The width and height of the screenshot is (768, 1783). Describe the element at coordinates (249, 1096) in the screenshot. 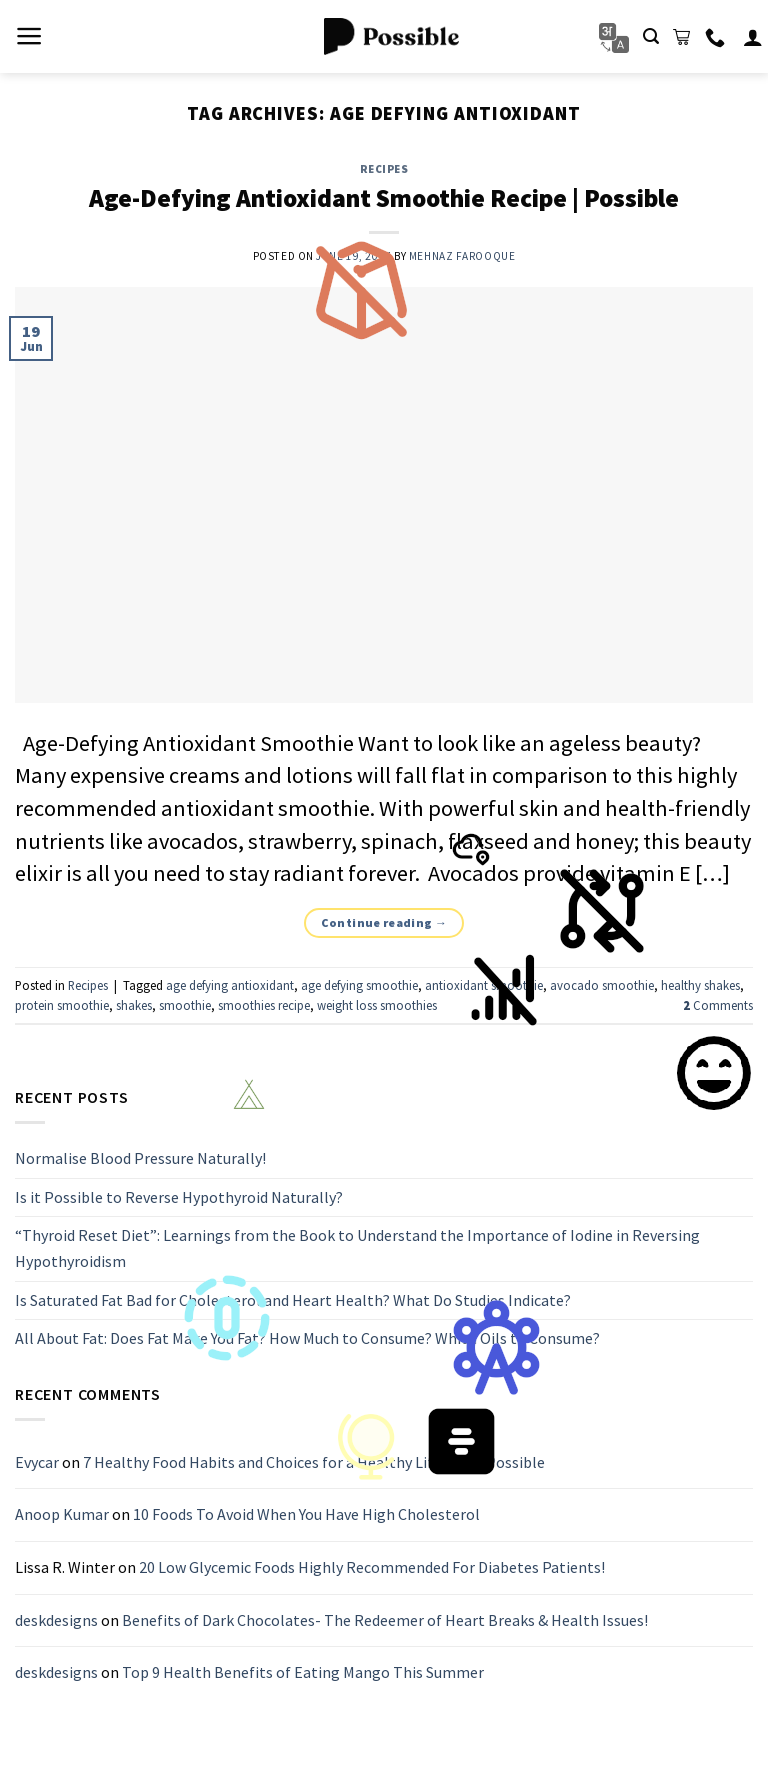

I see `access camping or outdoor accommodation options` at that location.